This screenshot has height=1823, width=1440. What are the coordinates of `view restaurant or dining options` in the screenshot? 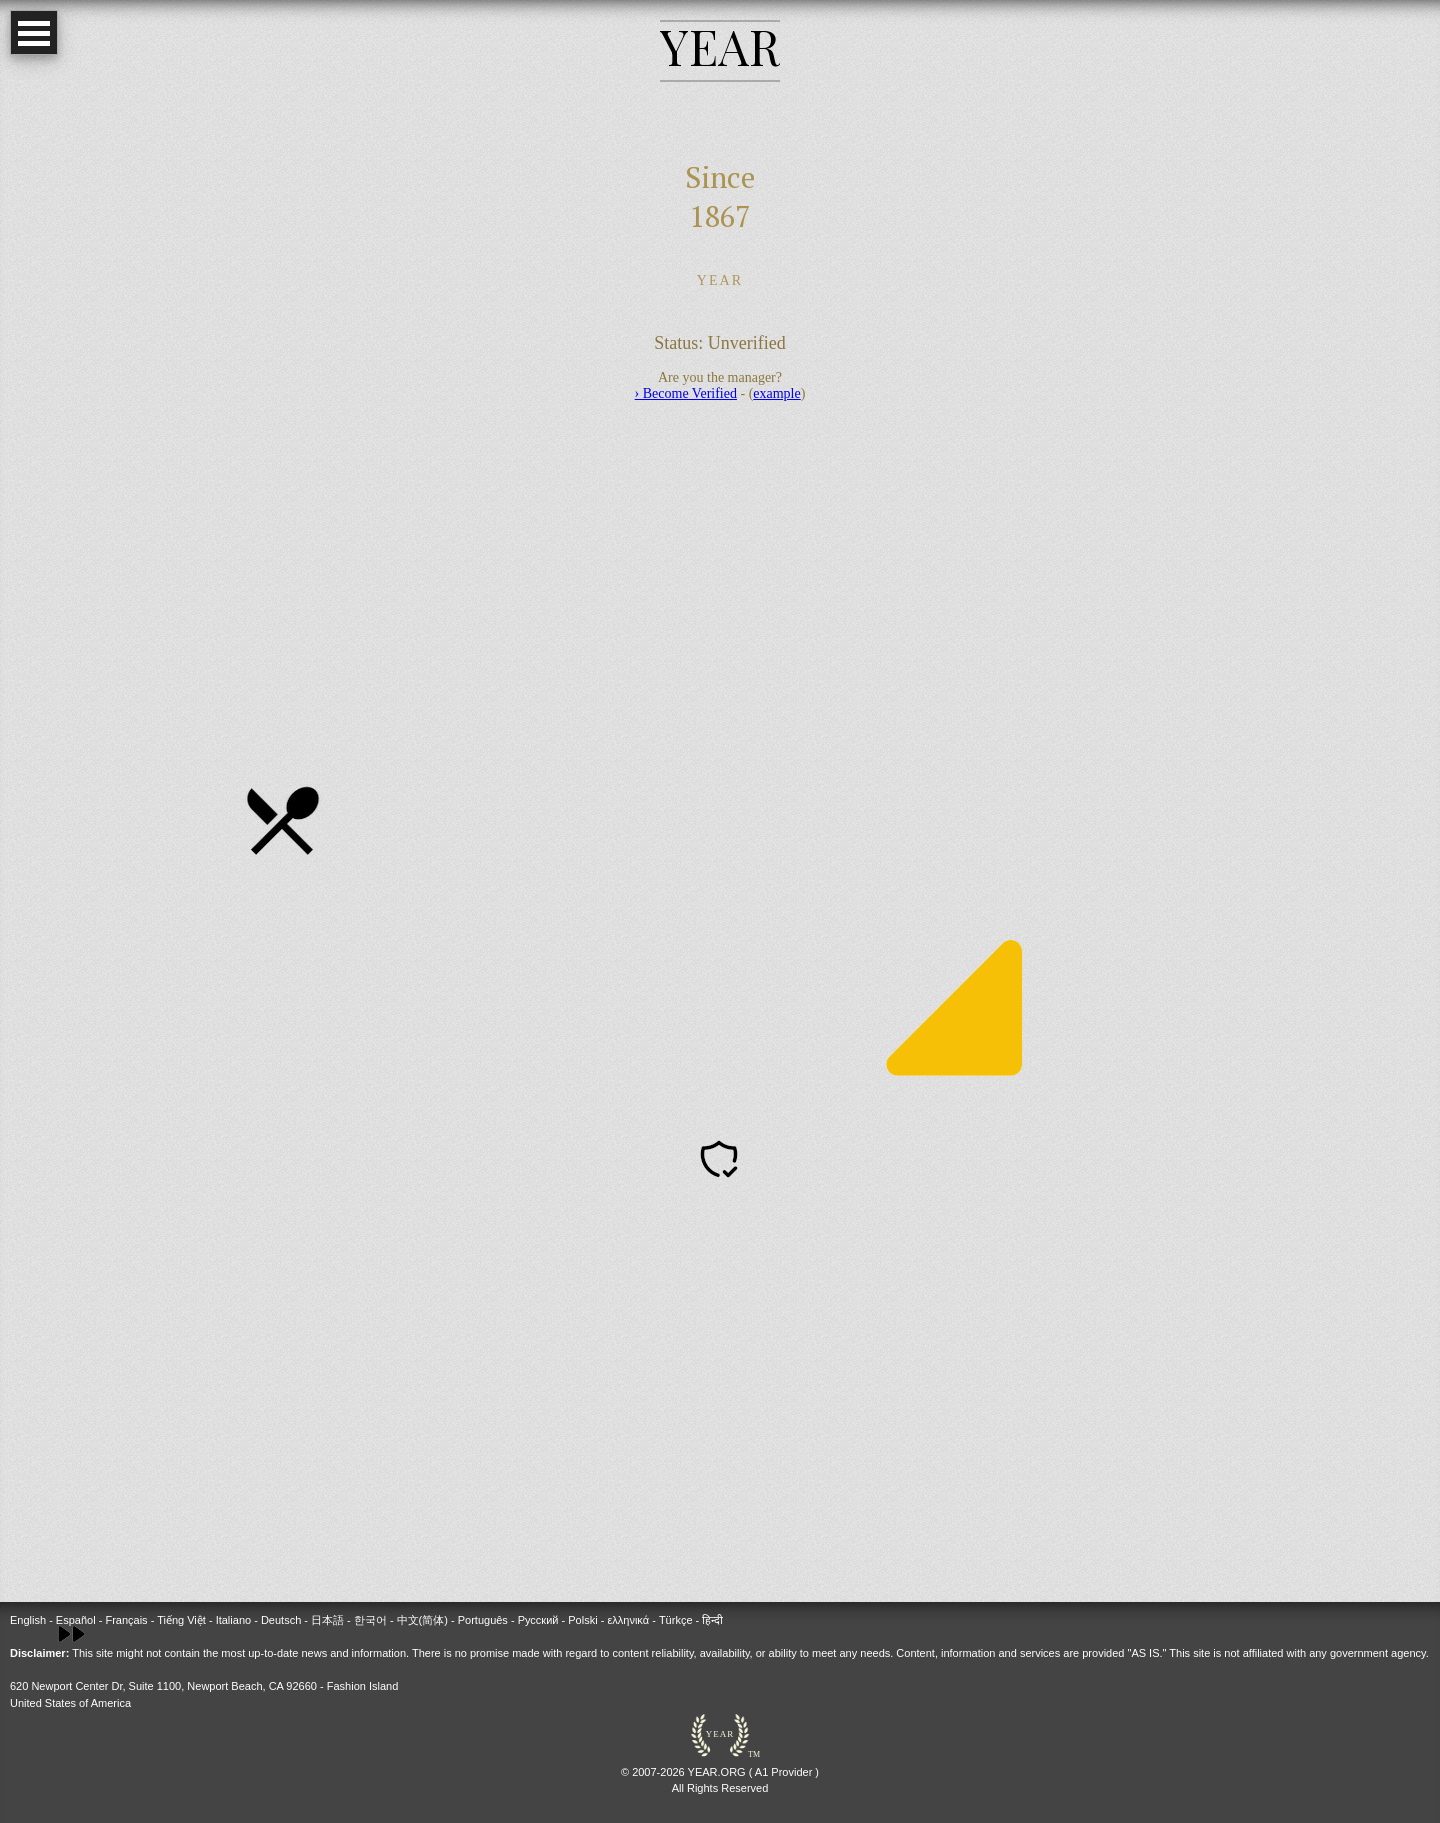 It's located at (282, 820).